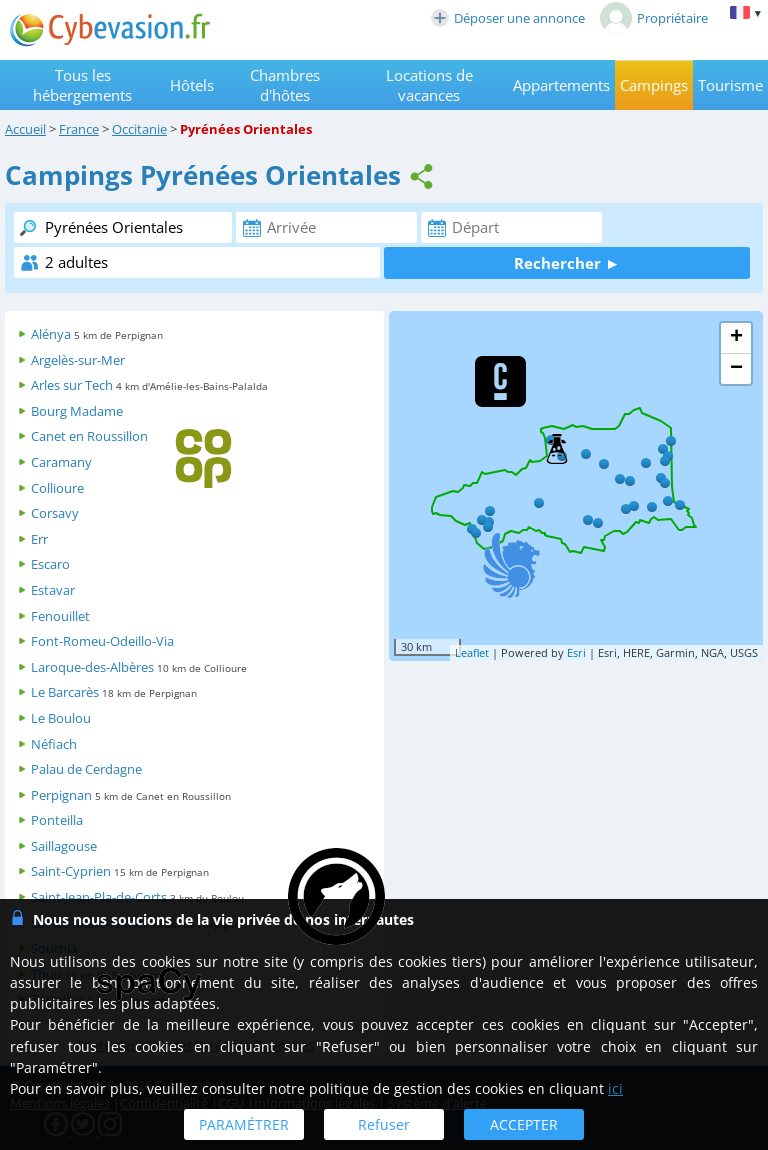 Image resolution: width=768 pixels, height=1150 pixels. I want to click on camunda platform logo, so click(500, 381).